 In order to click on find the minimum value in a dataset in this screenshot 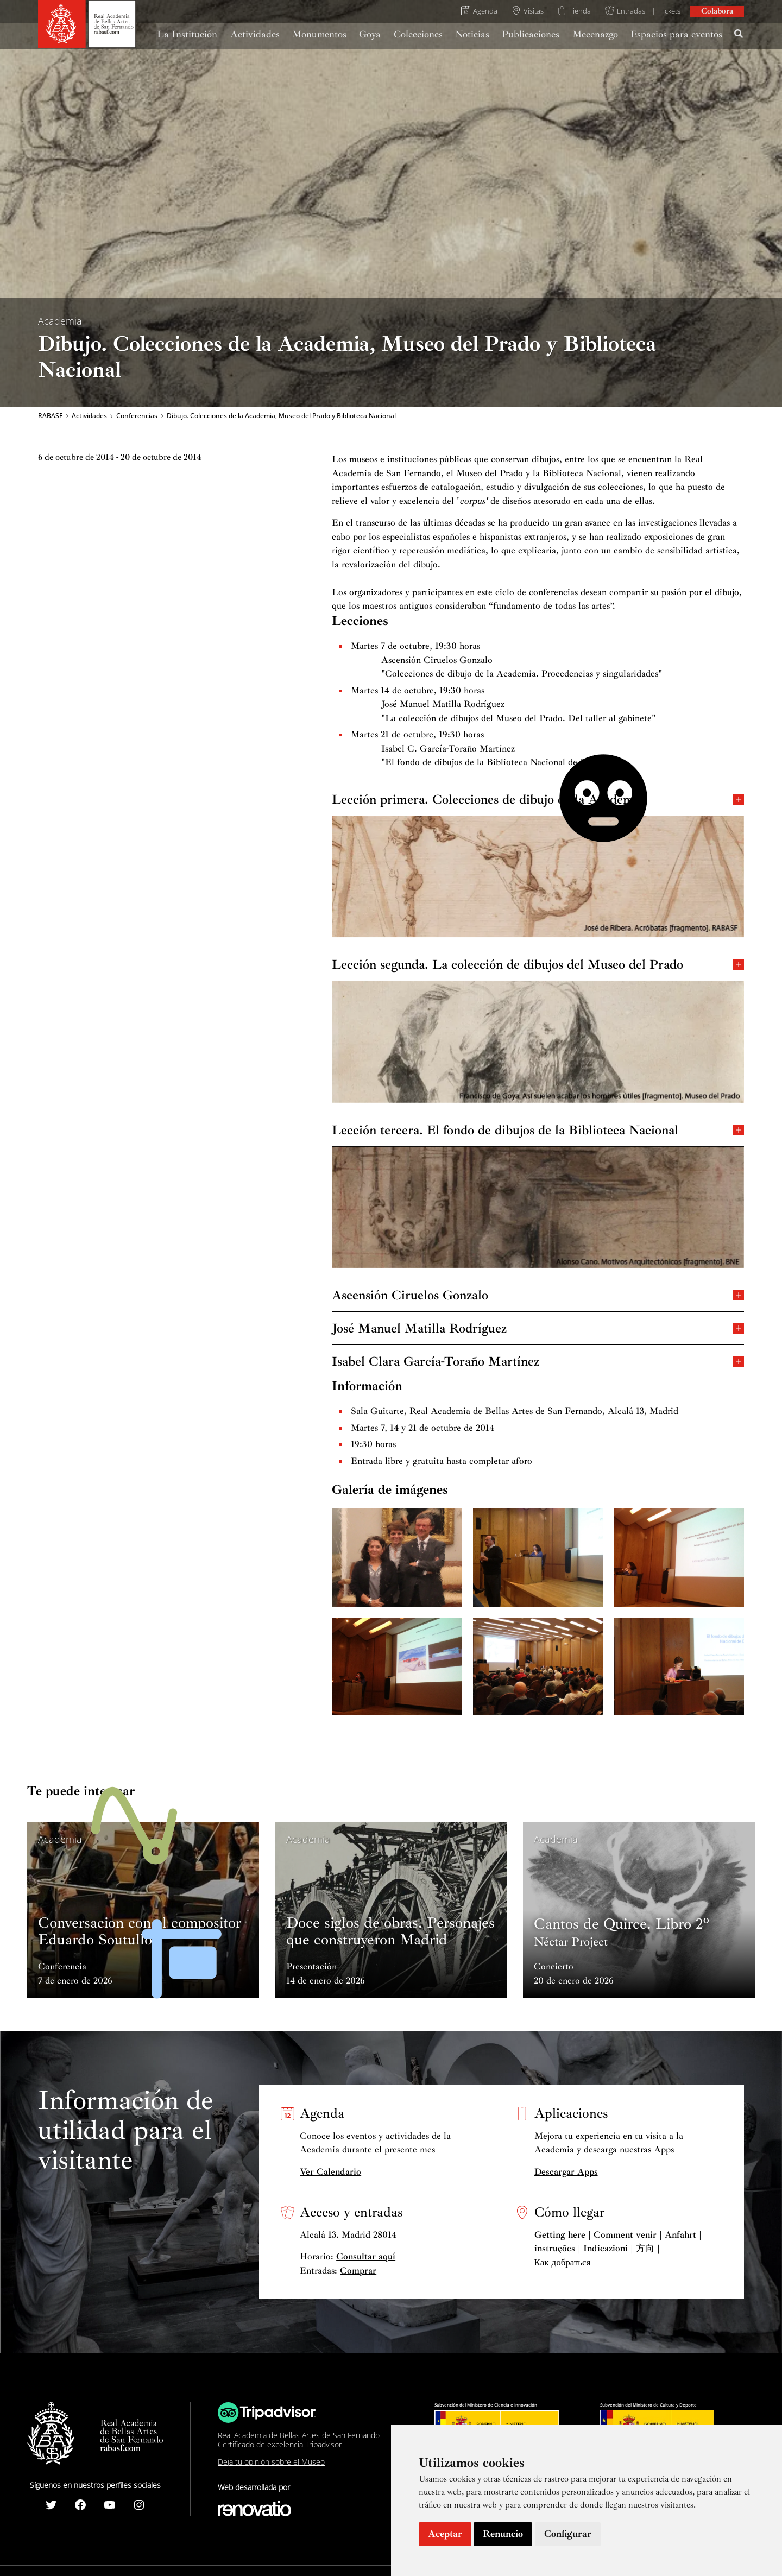, I will do `click(134, 1826)`.